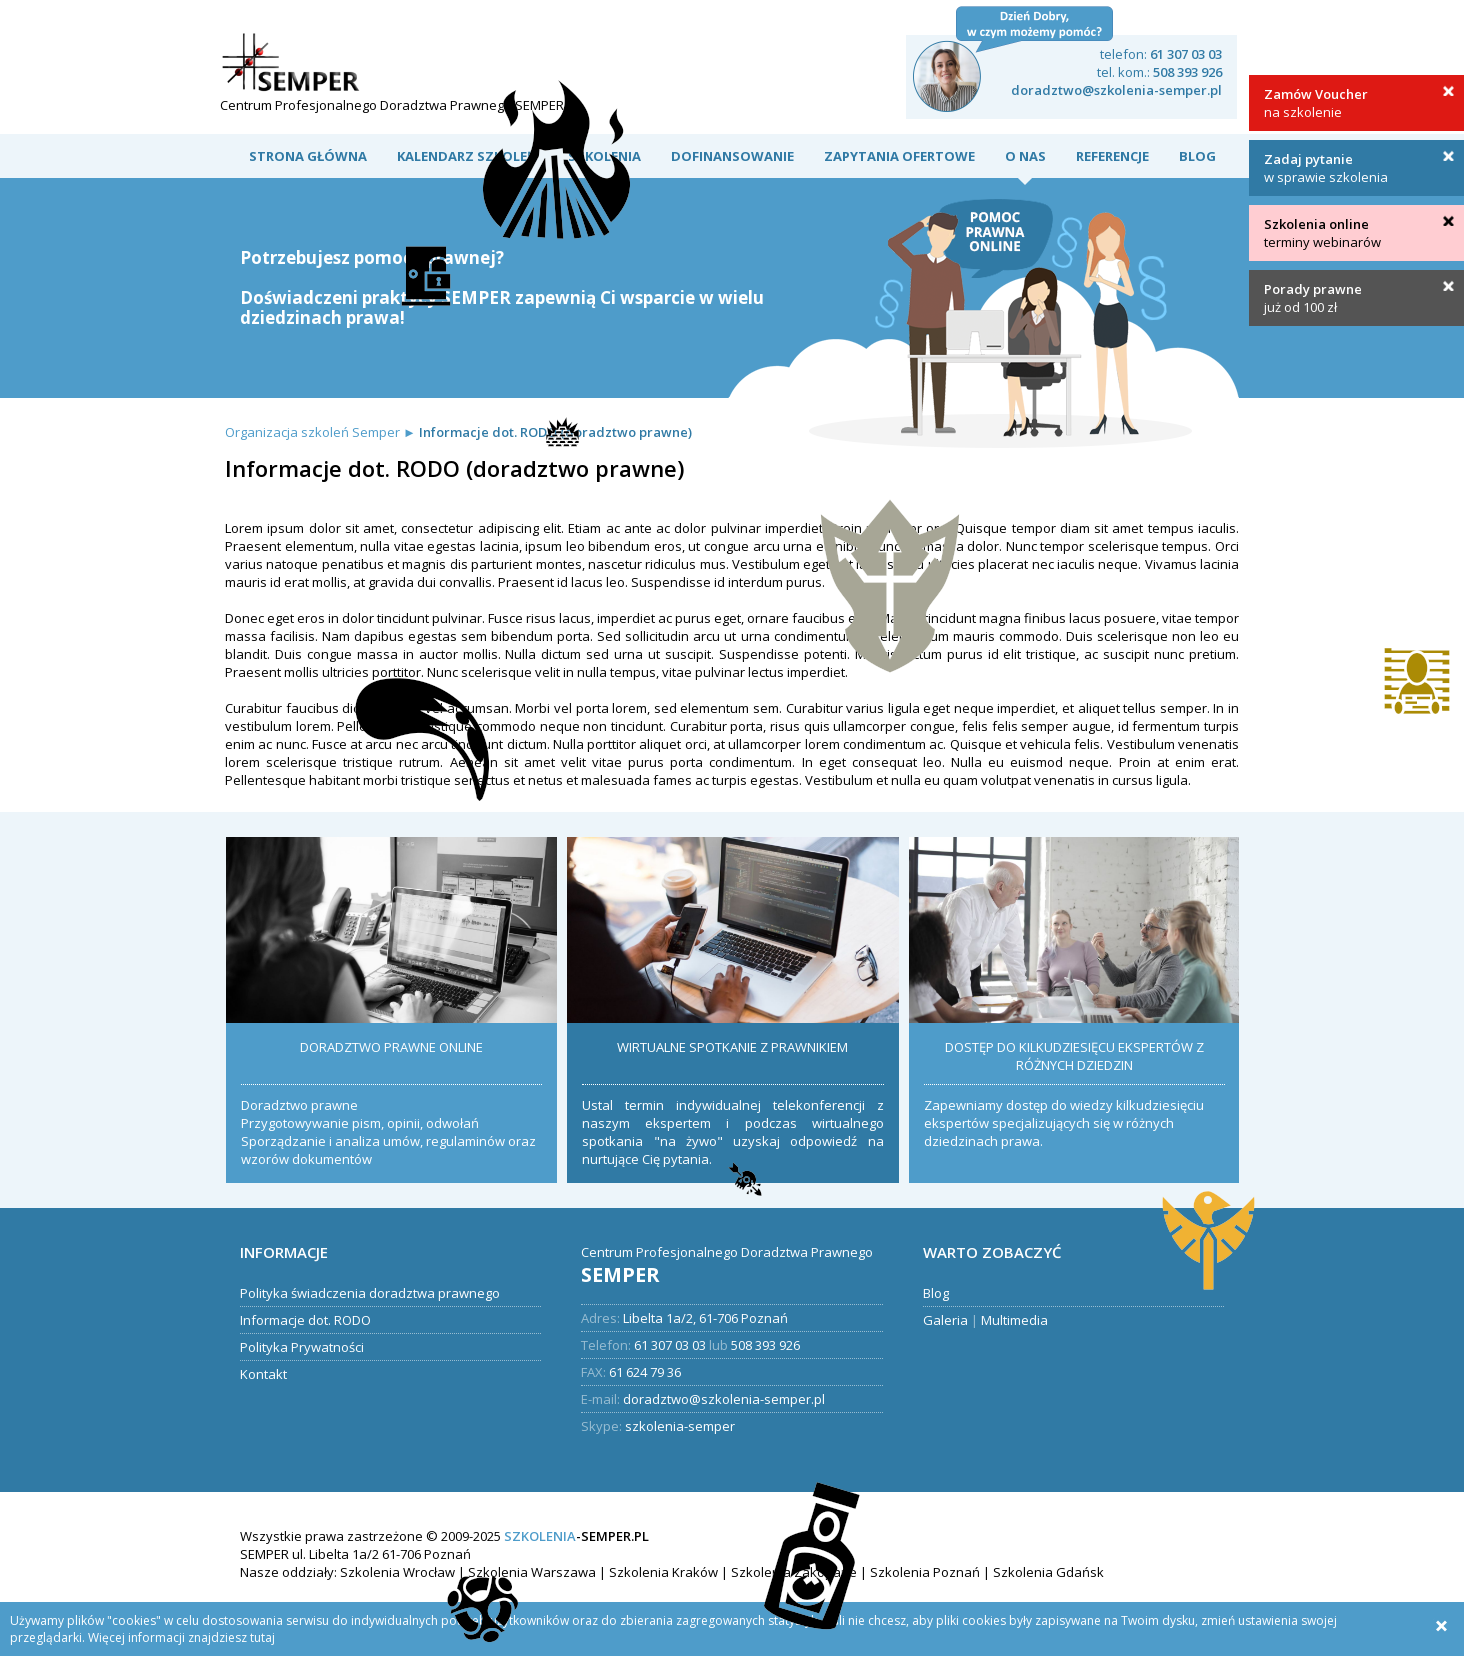 The width and height of the screenshot is (1464, 1656). Describe the element at coordinates (422, 742) in the screenshot. I see `activate claw attack ability` at that location.